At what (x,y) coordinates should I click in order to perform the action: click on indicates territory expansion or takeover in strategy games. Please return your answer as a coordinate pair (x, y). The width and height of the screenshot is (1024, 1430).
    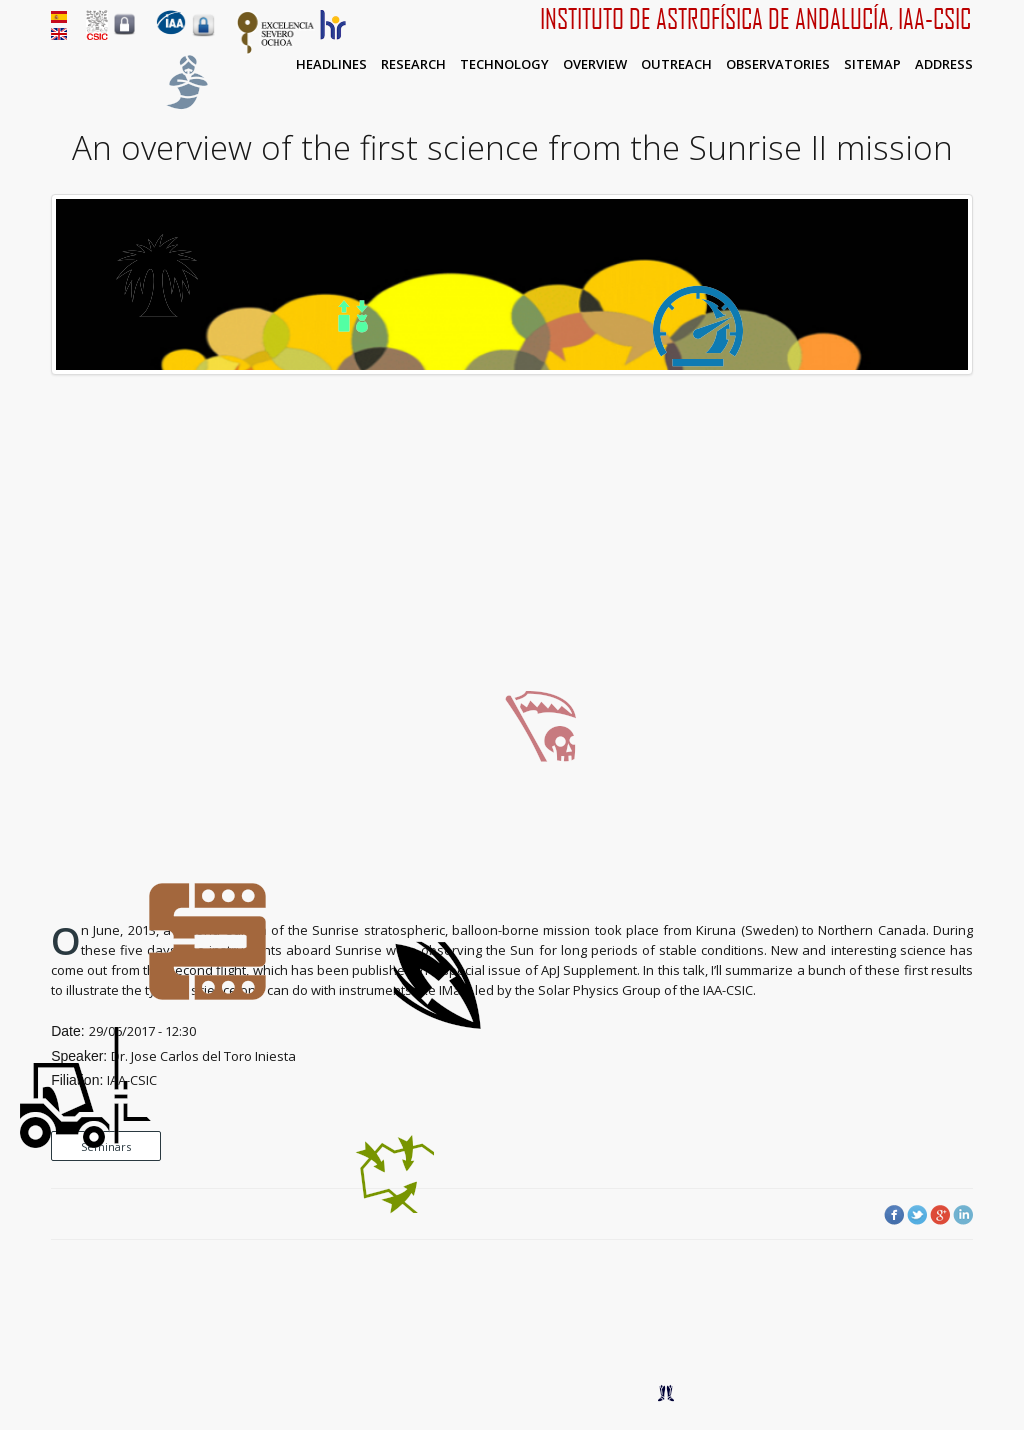
    Looking at the image, I should click on (394, 1173).